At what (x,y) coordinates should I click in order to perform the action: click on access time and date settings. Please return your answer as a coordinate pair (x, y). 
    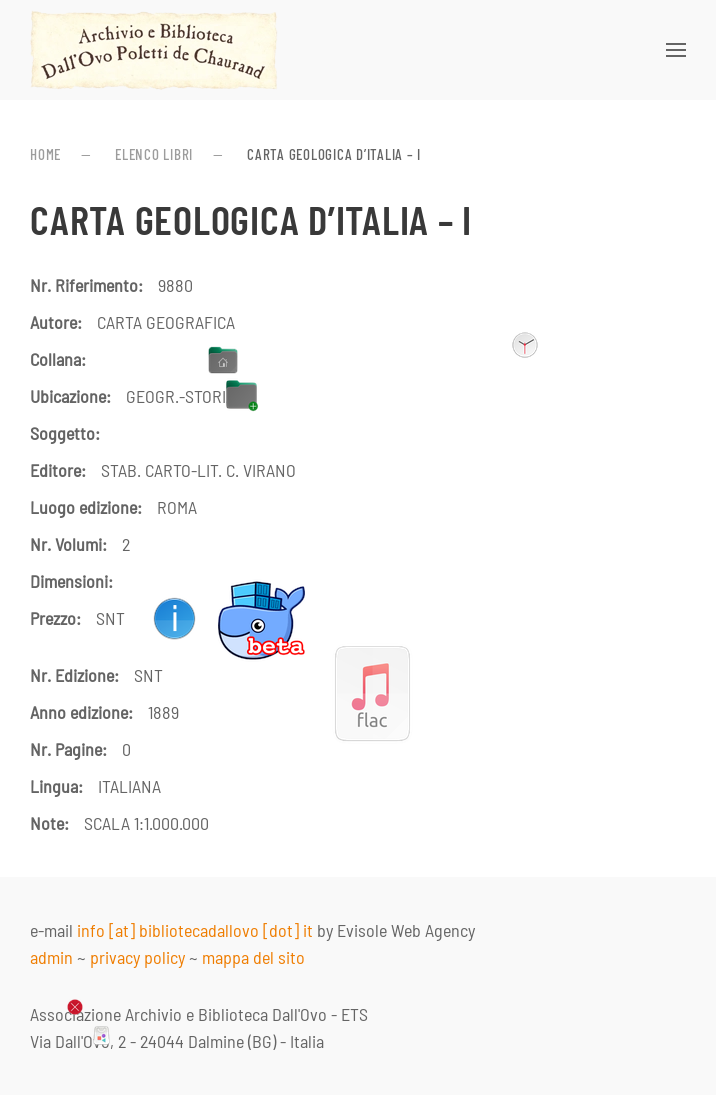
    Looking at the image, I should click on (525, 345).